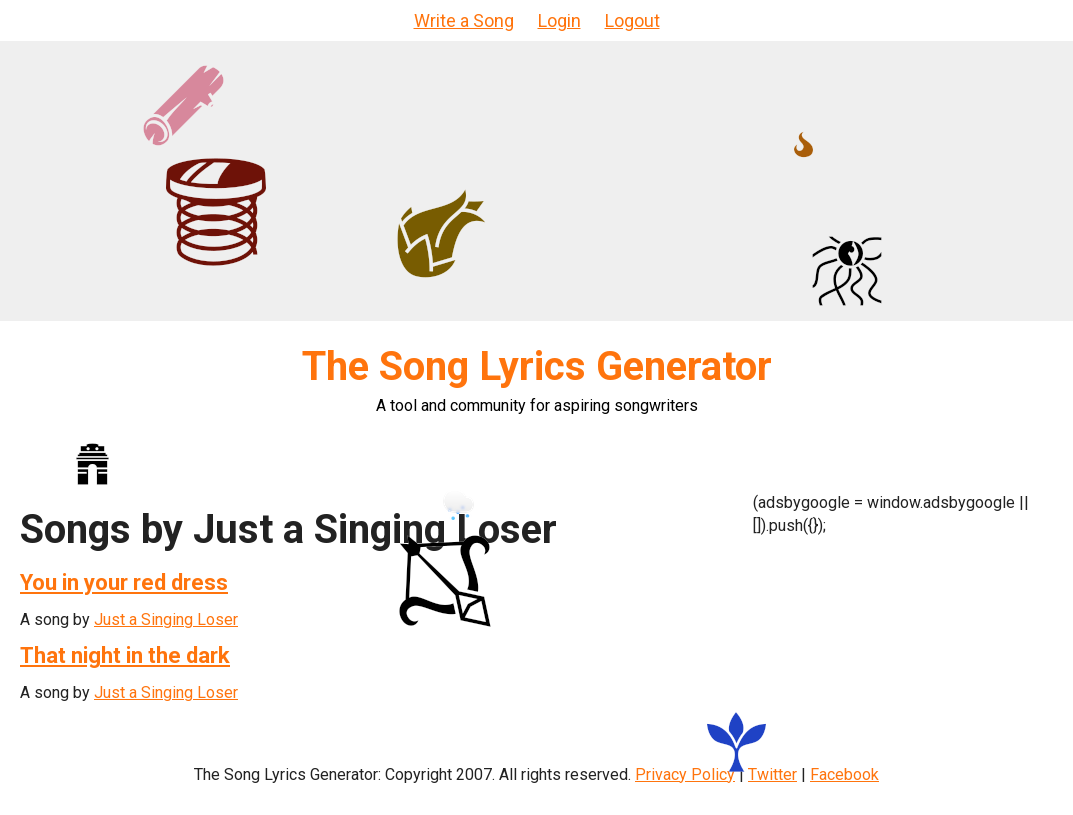  Describe the element at coordinates (445, 581) in the screenshot. I see `select bow and arrow weapon` at that location.